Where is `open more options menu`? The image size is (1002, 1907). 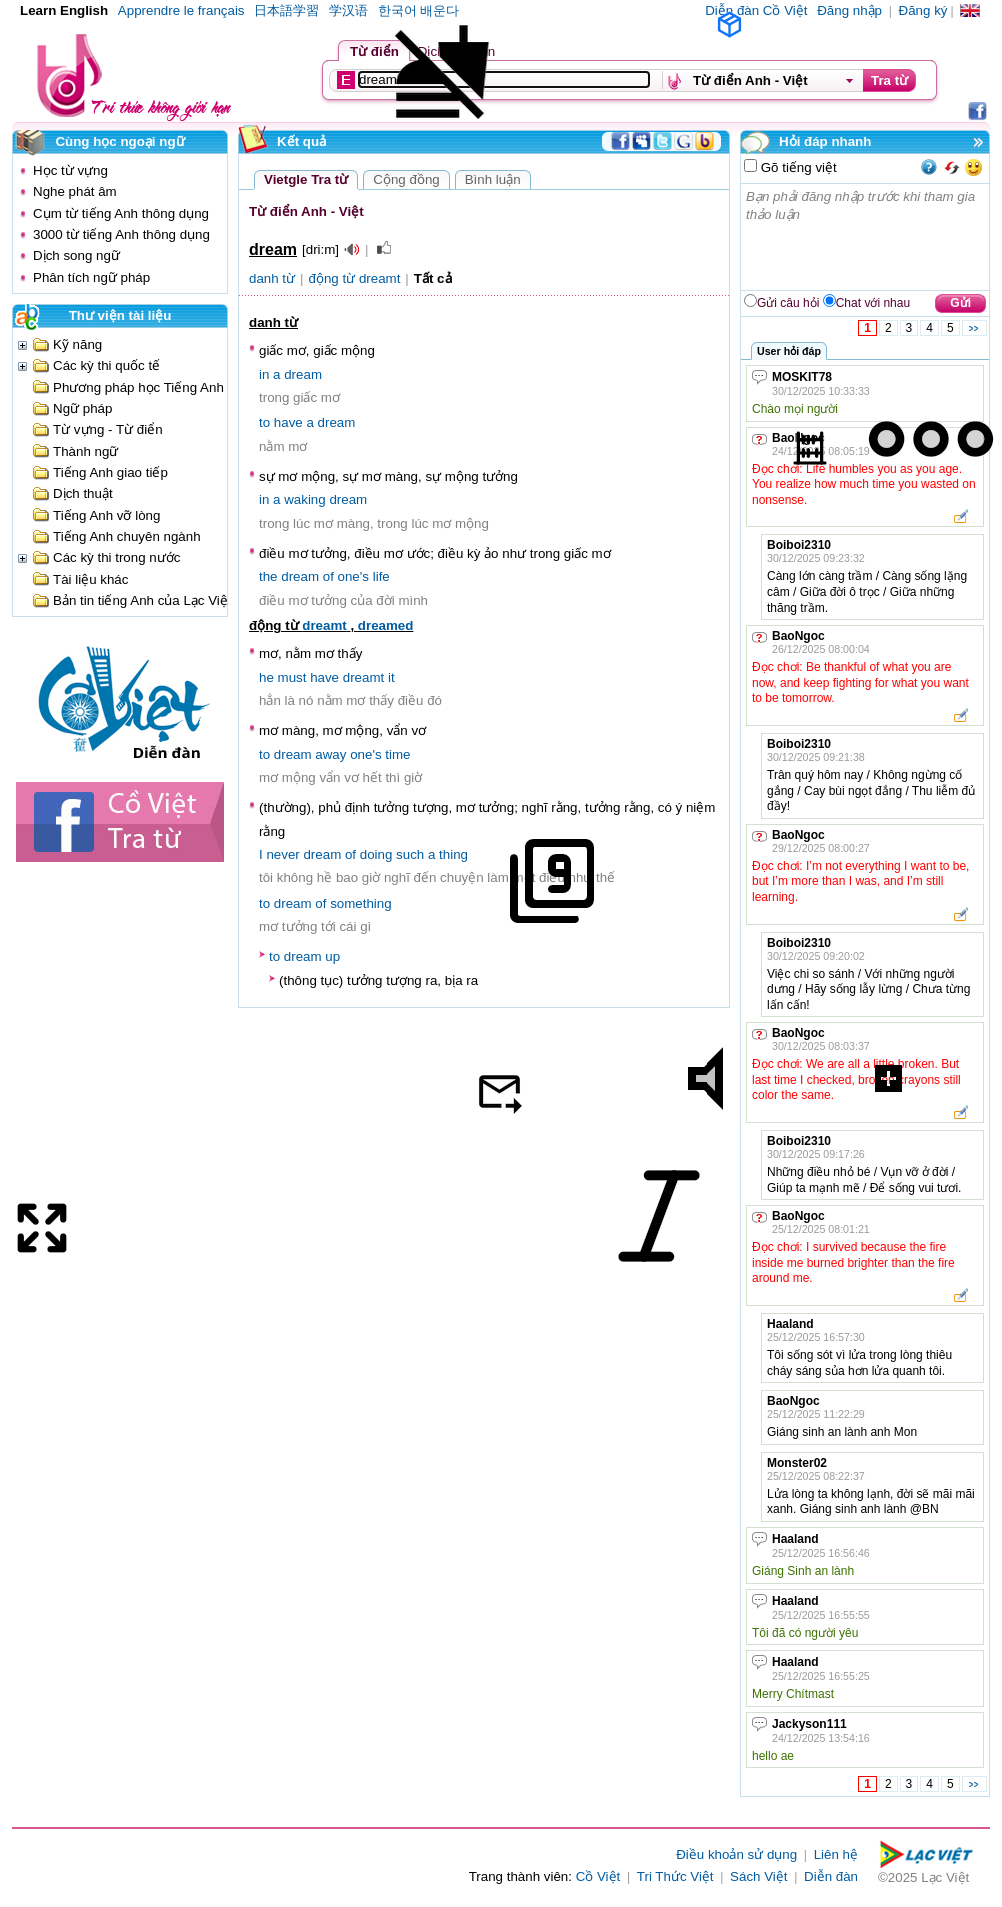 open more options menu is located at coordinates (931, 439).